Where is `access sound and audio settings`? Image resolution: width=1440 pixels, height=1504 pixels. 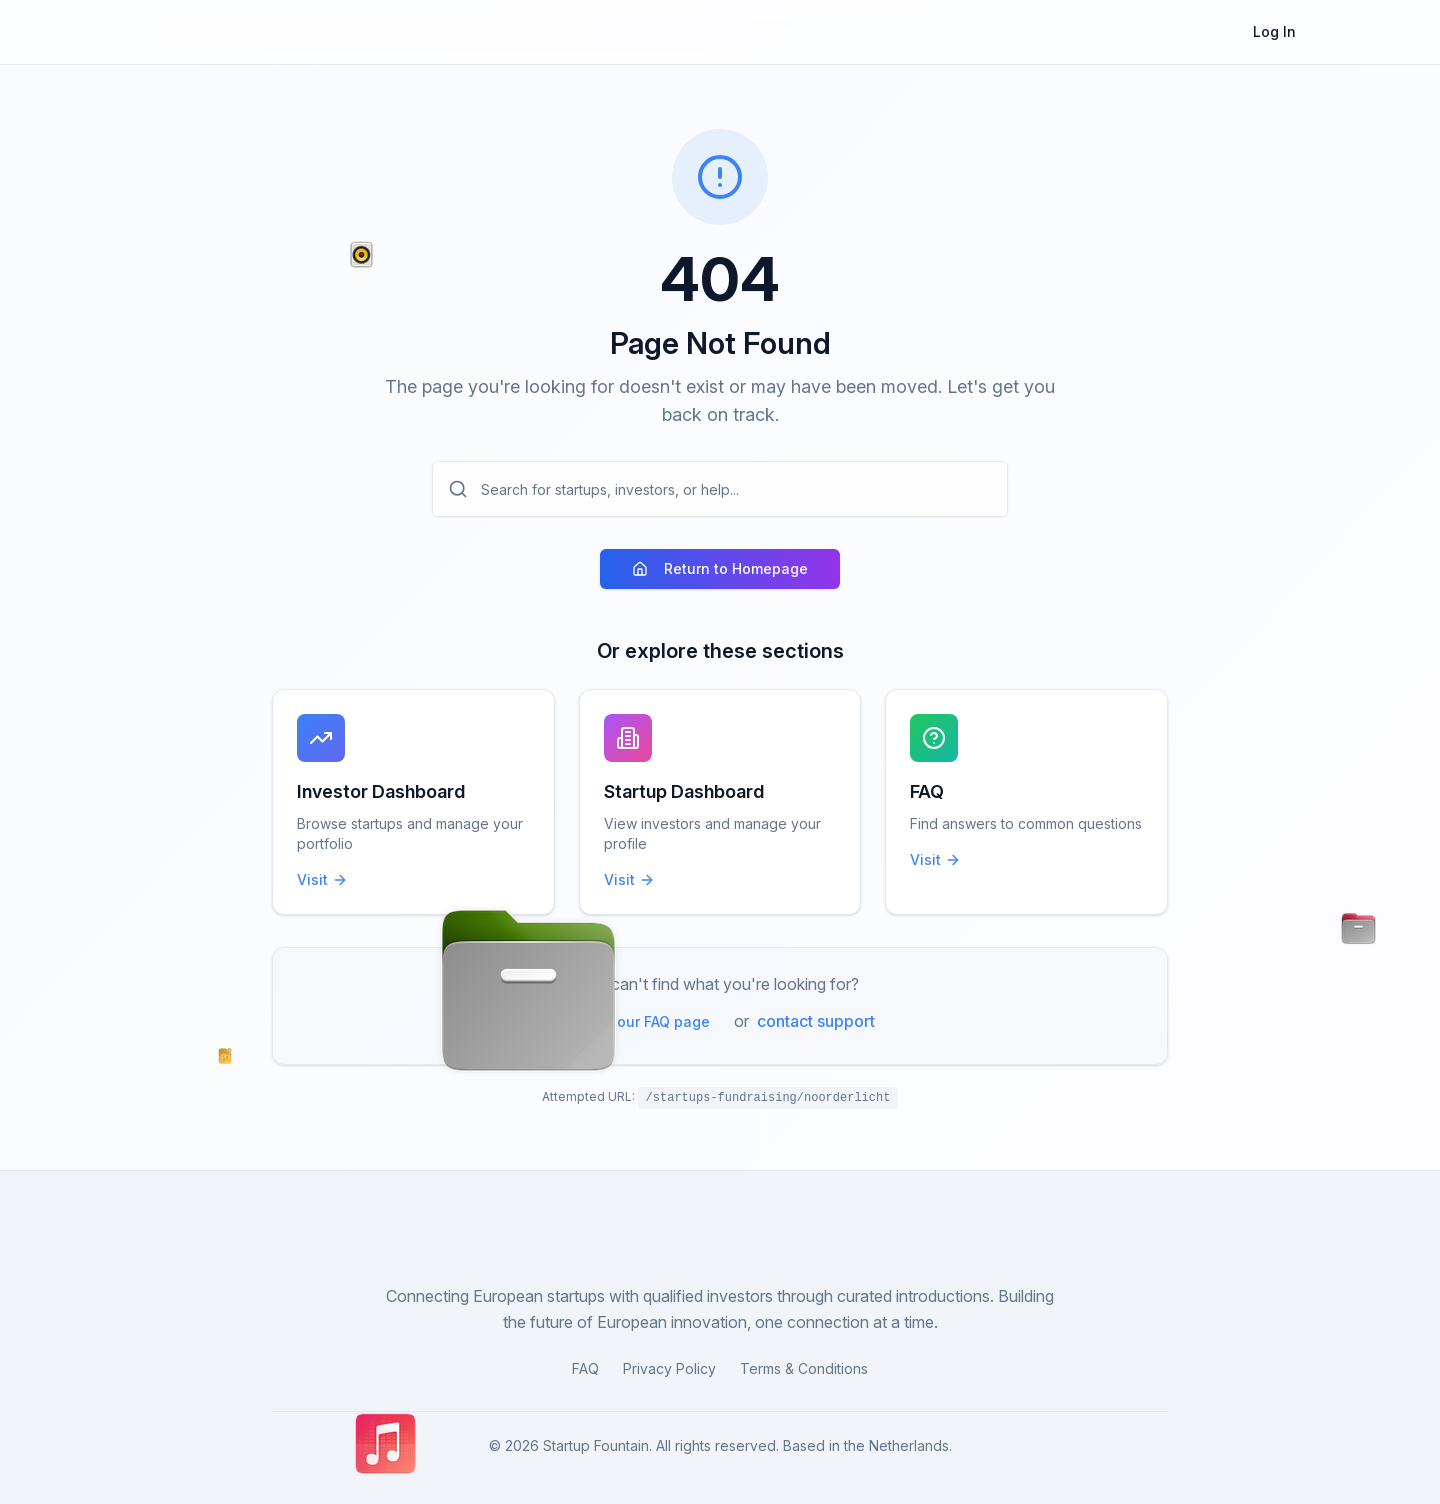
access sound and audio settings is located at coordinates (361, 254).